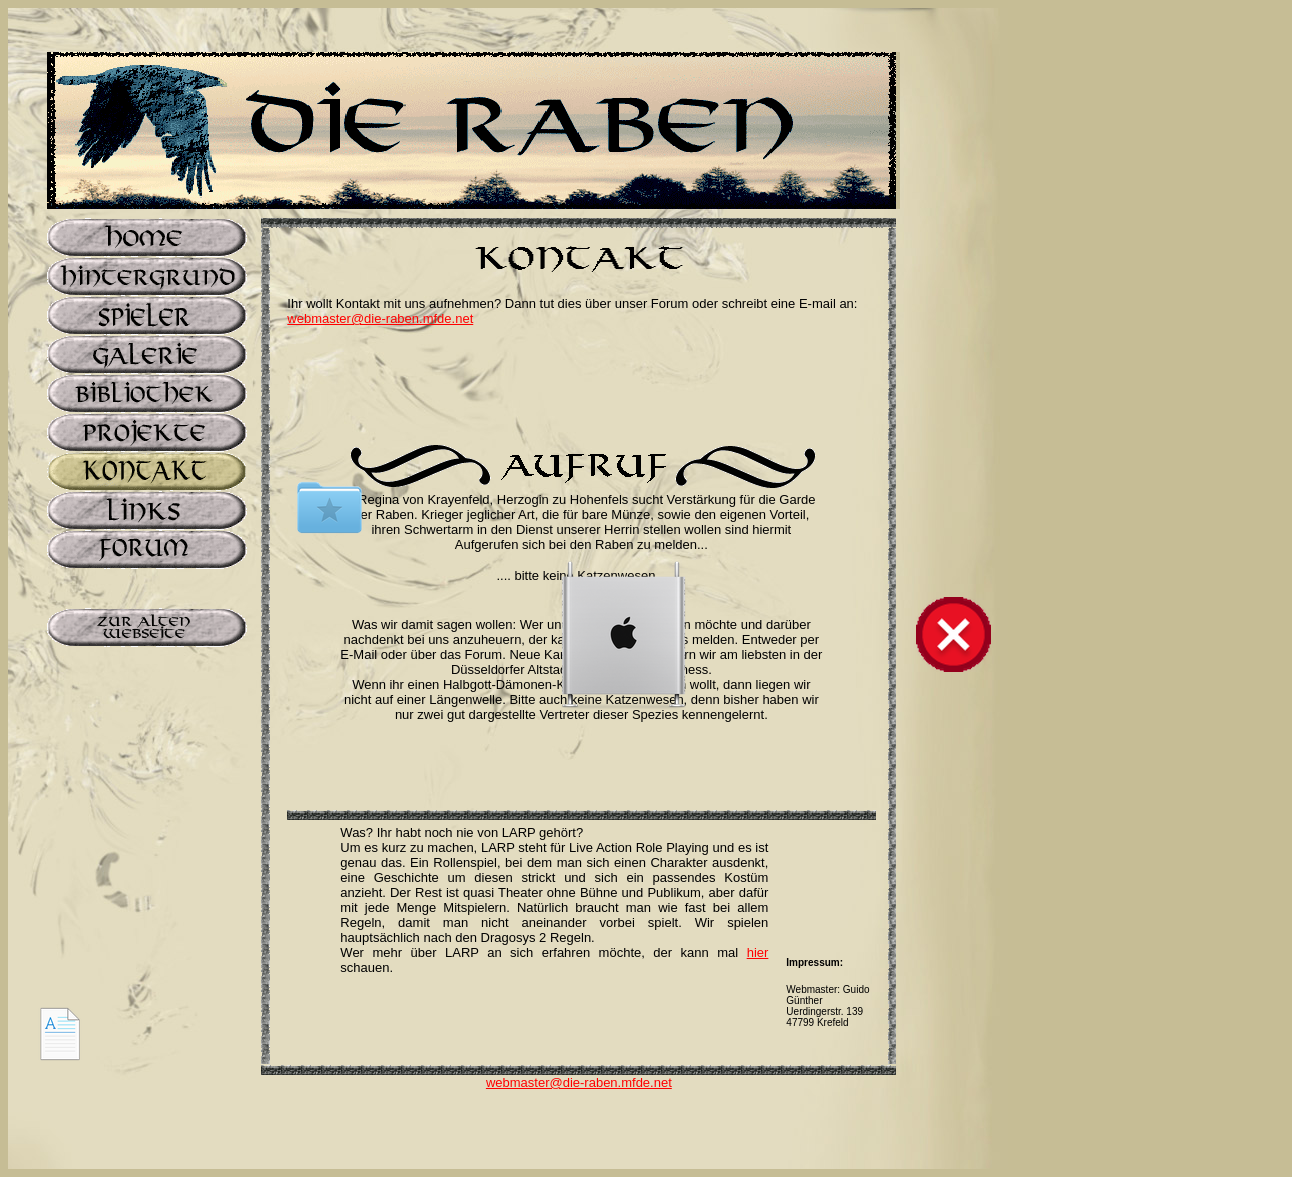 The height and width of the screenshot is (1177, 1292). Describe the element at coordinates (623, 636) in the screenshot. I see `mac pro desktop computer` at that location.